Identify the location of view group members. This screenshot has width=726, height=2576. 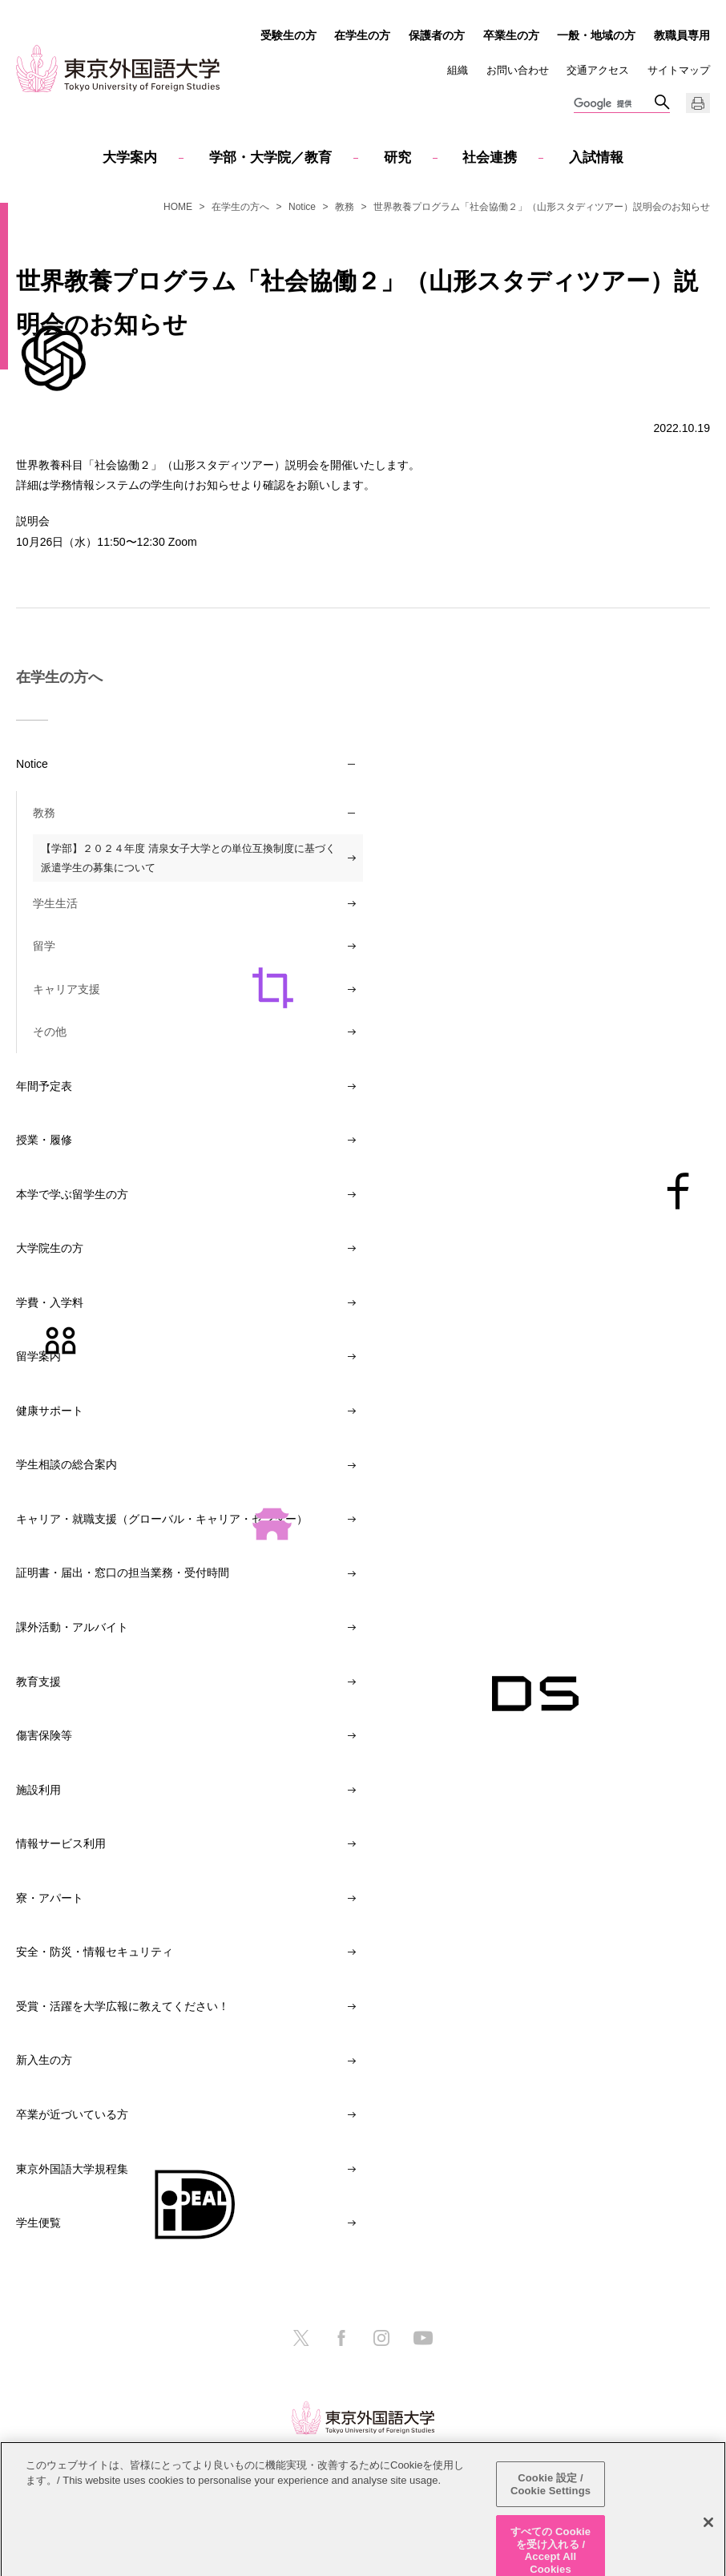
(60, 1340).